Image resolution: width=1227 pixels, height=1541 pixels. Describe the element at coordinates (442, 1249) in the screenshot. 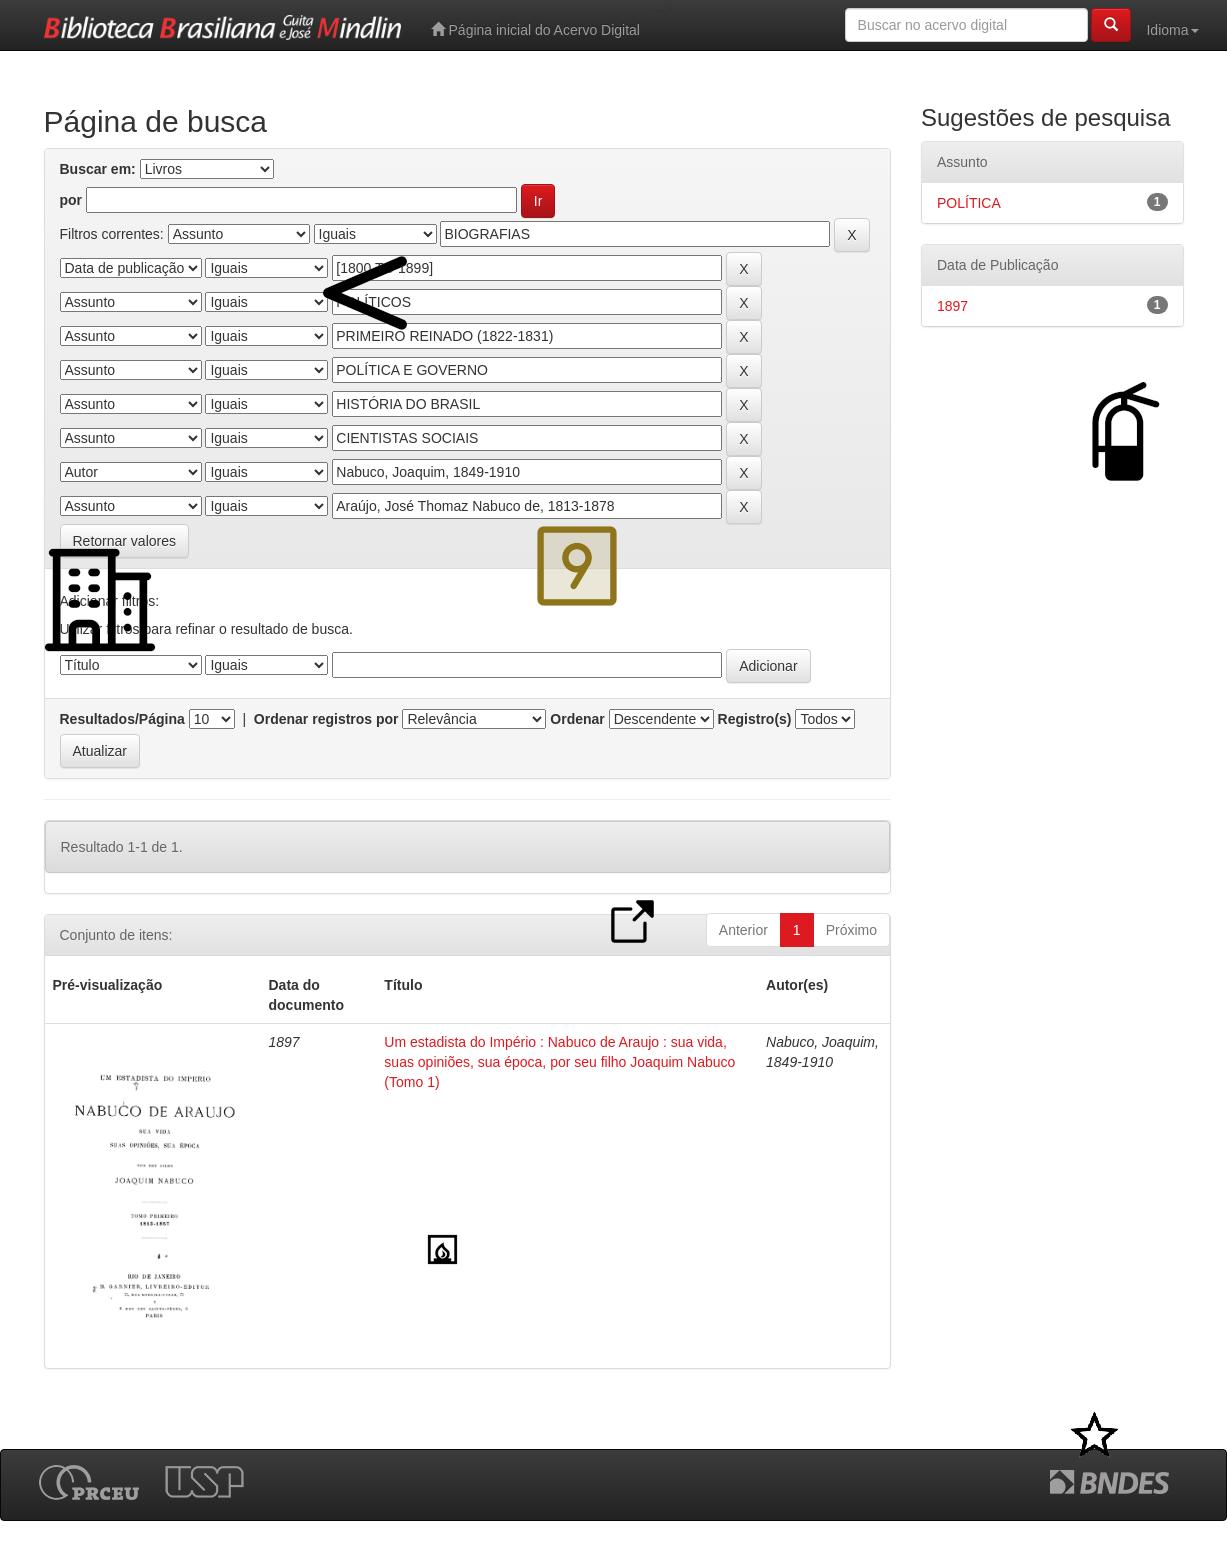

I see `access fireplace or heating controls` at that location.